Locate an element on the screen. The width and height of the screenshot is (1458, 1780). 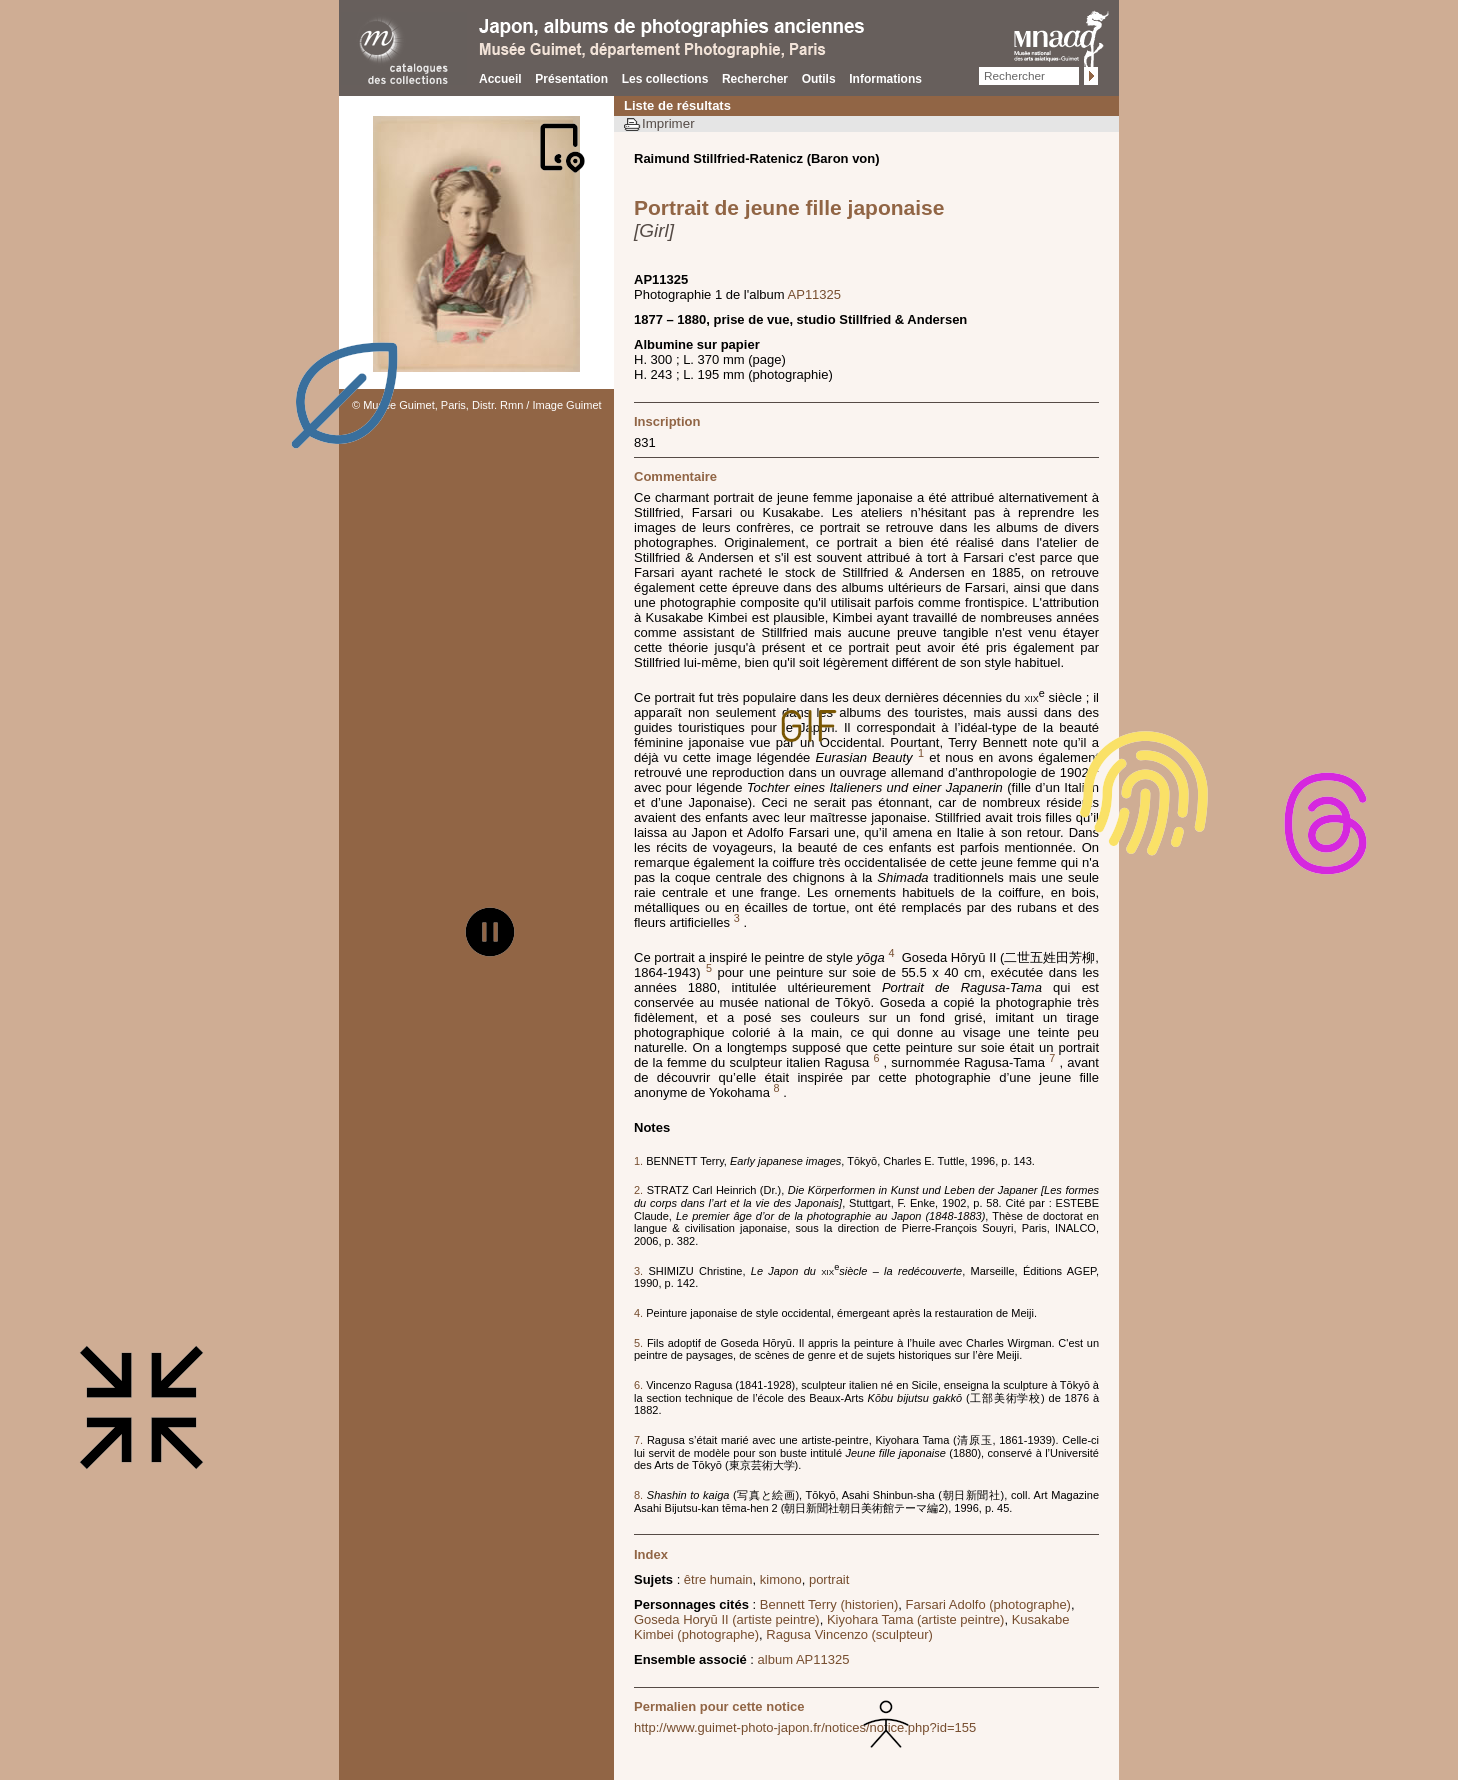
pause media playback is located at coordinates (490, 932).